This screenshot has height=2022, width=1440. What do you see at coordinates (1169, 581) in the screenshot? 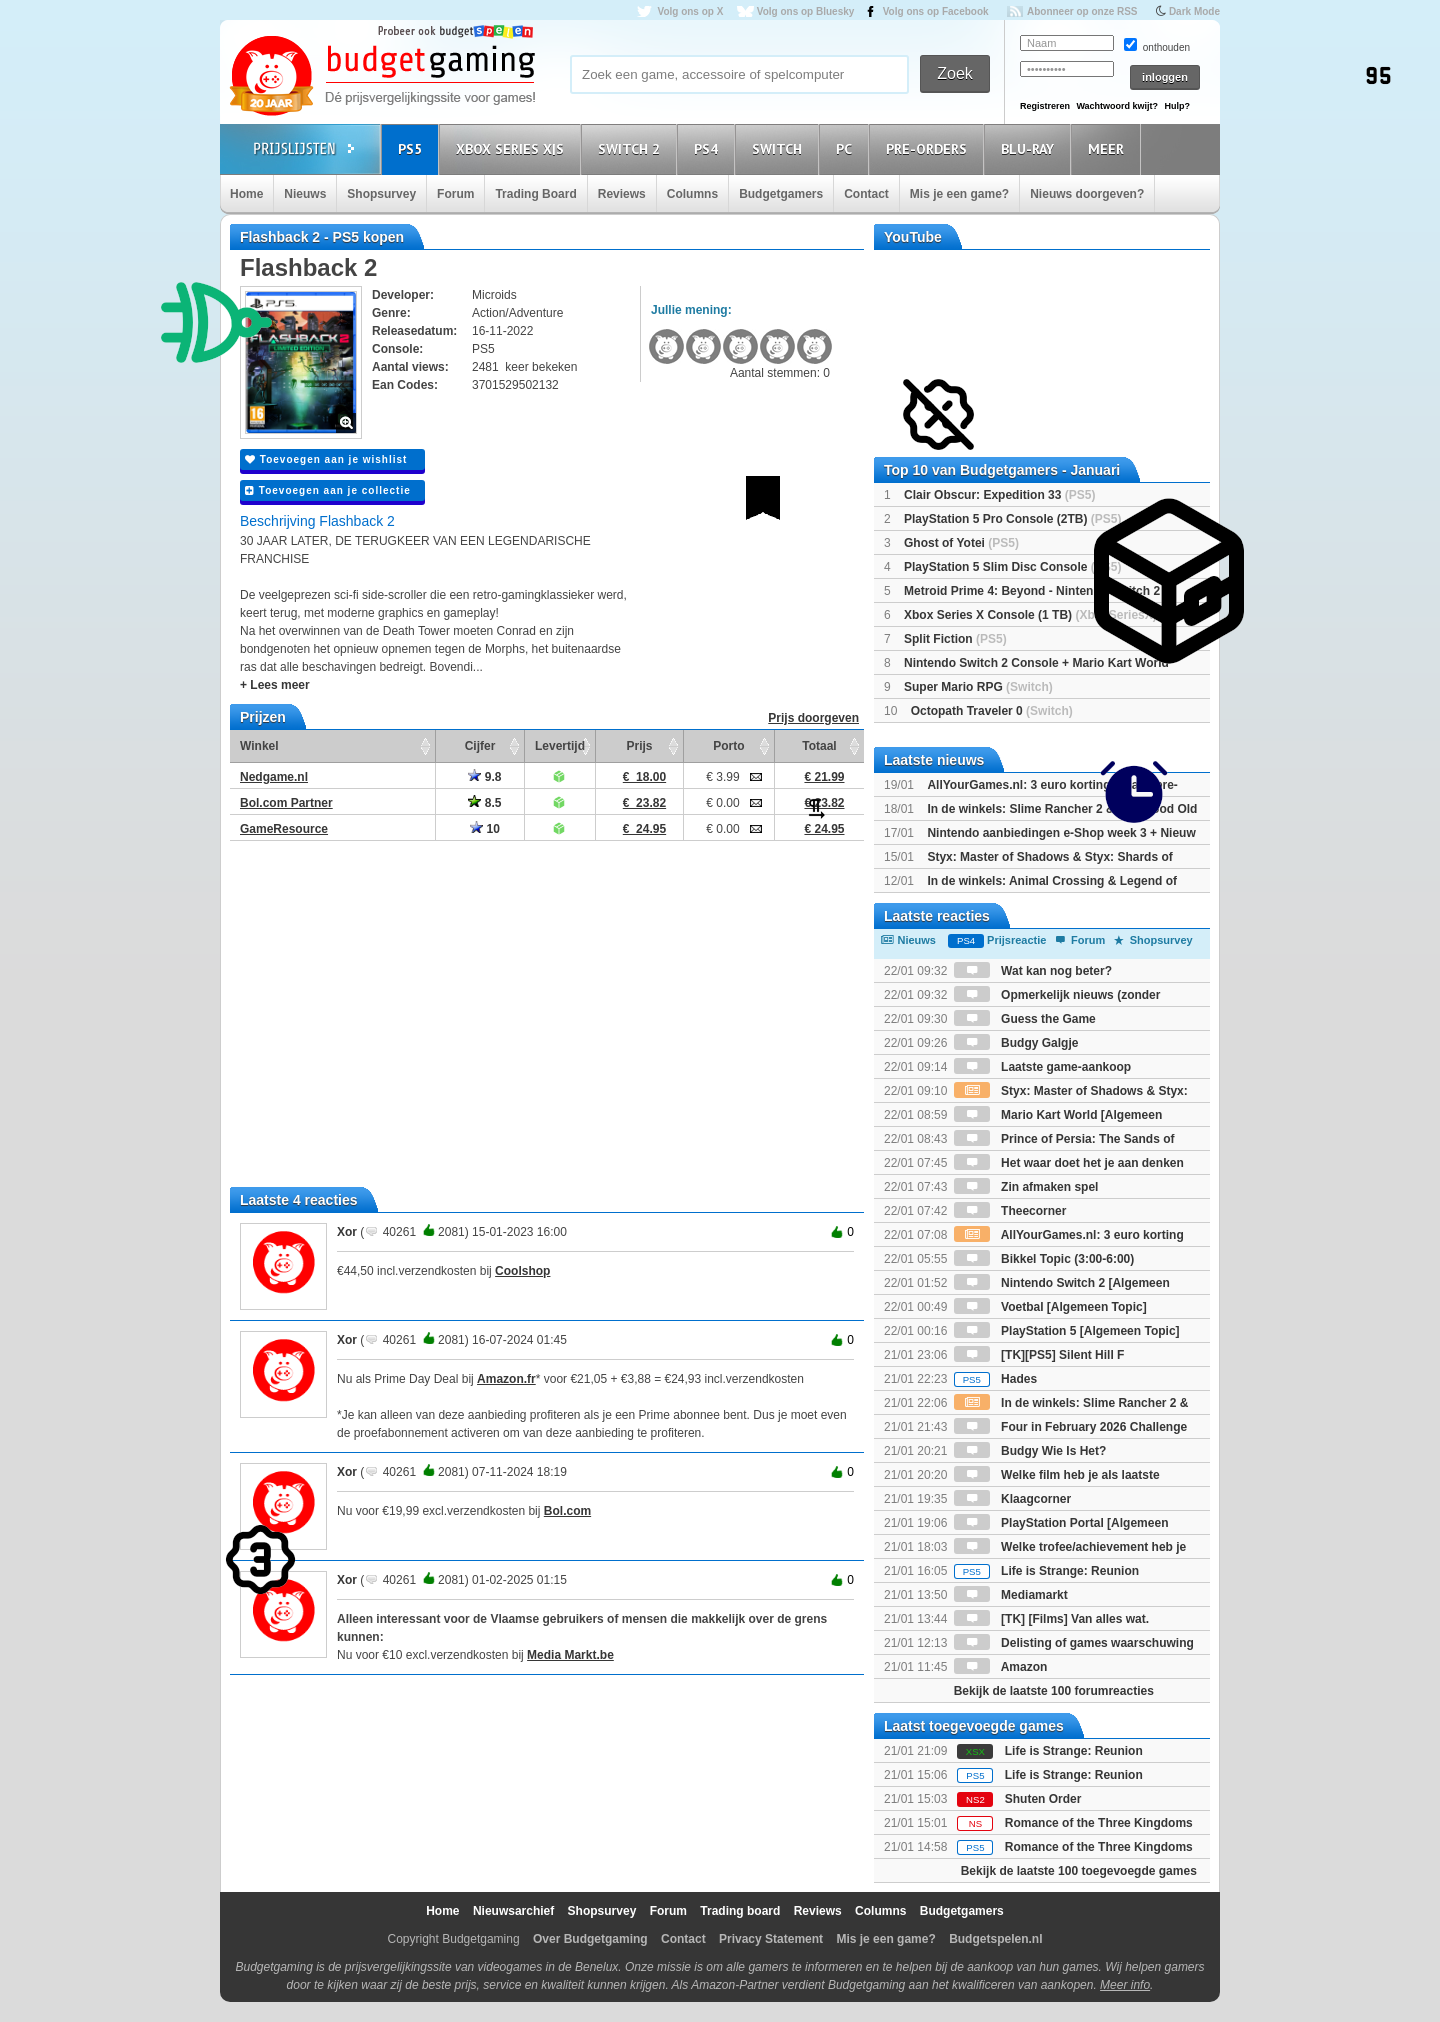
I see `open minecraft` at bounding box center [1169, 581].